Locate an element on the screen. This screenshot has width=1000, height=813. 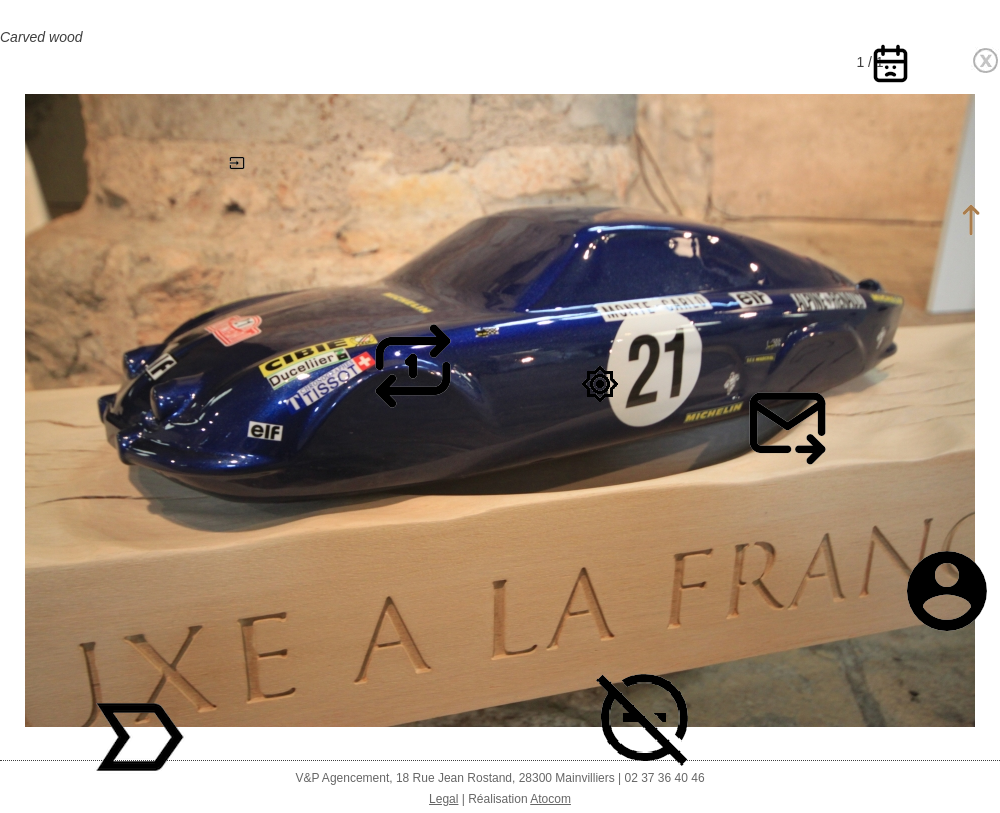
no events scheduled for this date is located at coordinates (890, 63).